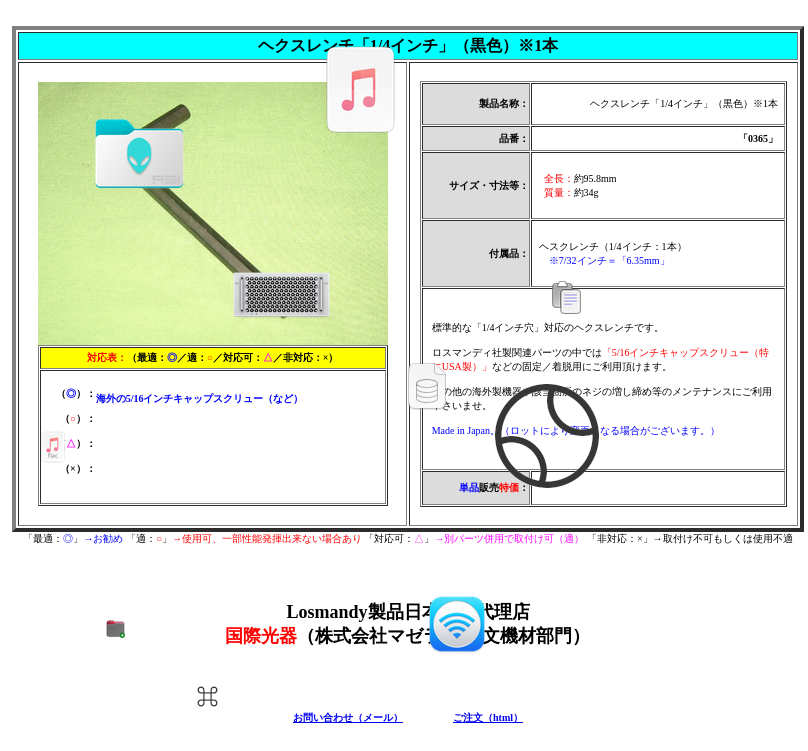 The width and height of the screenshot is (808, 751). Describe the element at coordinates (457, 624) in the screenshot. I see `open AirPort Utility to manage wireless network settings` at that location.